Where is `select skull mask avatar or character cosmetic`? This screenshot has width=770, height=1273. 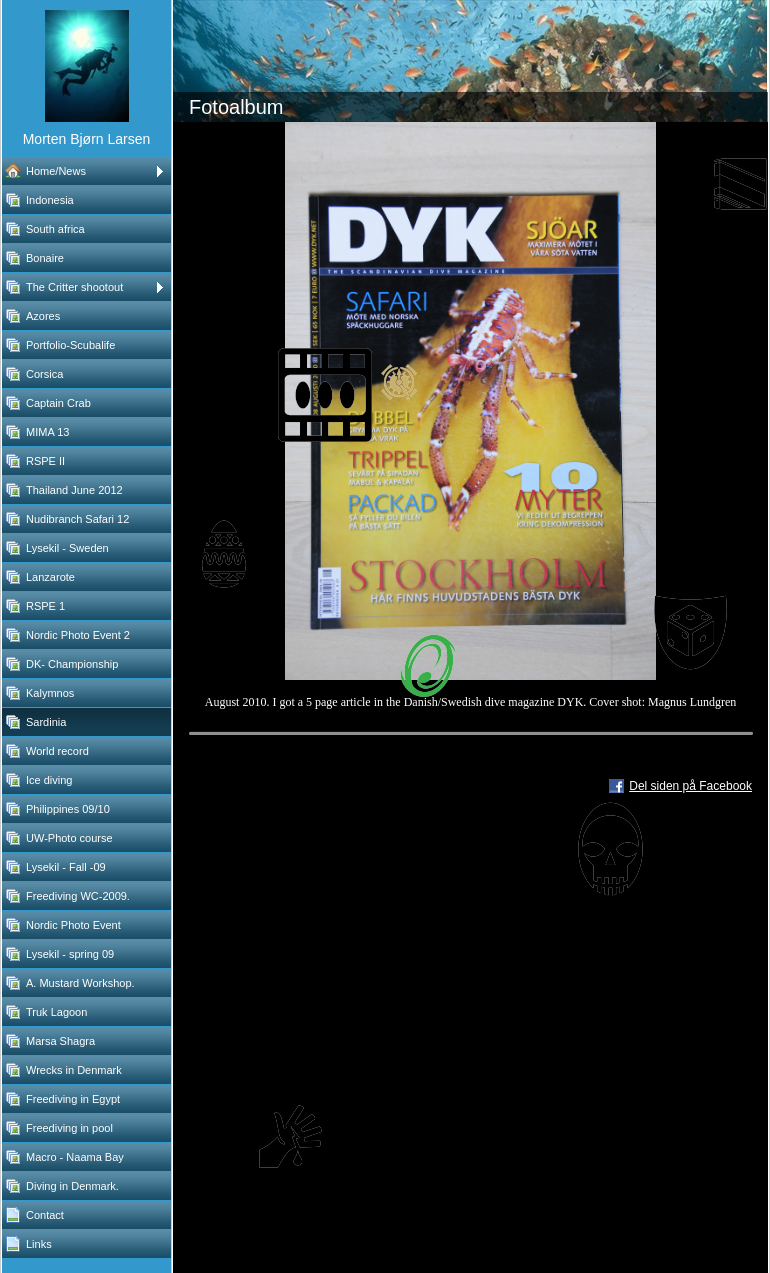 select skull mask avatar or character cosmetic is located at coordinates (610, 849).